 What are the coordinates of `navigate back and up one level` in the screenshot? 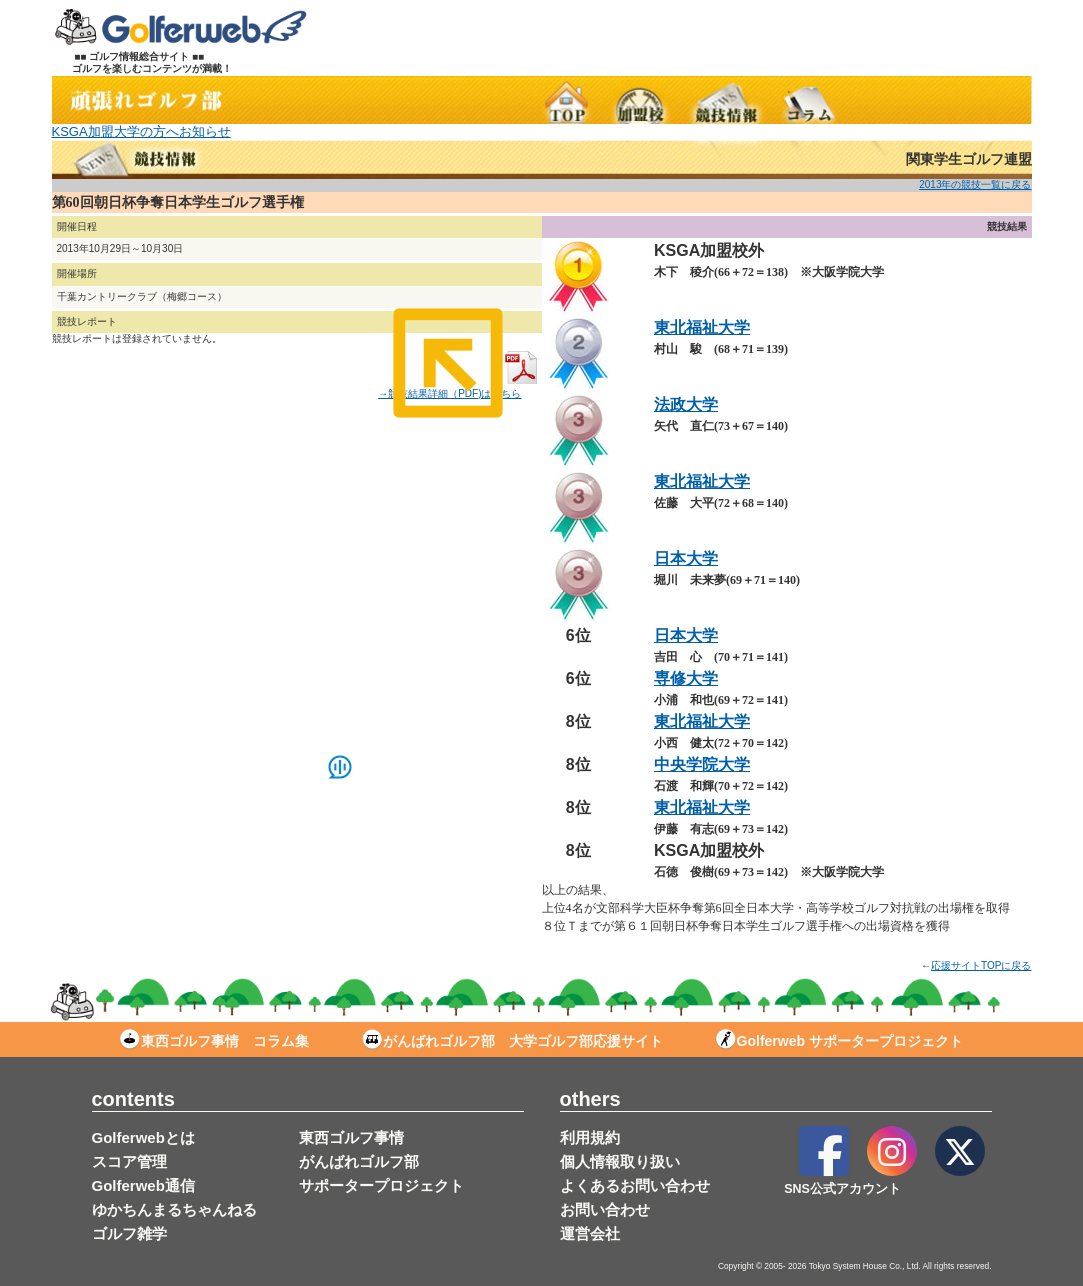 It's located at (448, 363).